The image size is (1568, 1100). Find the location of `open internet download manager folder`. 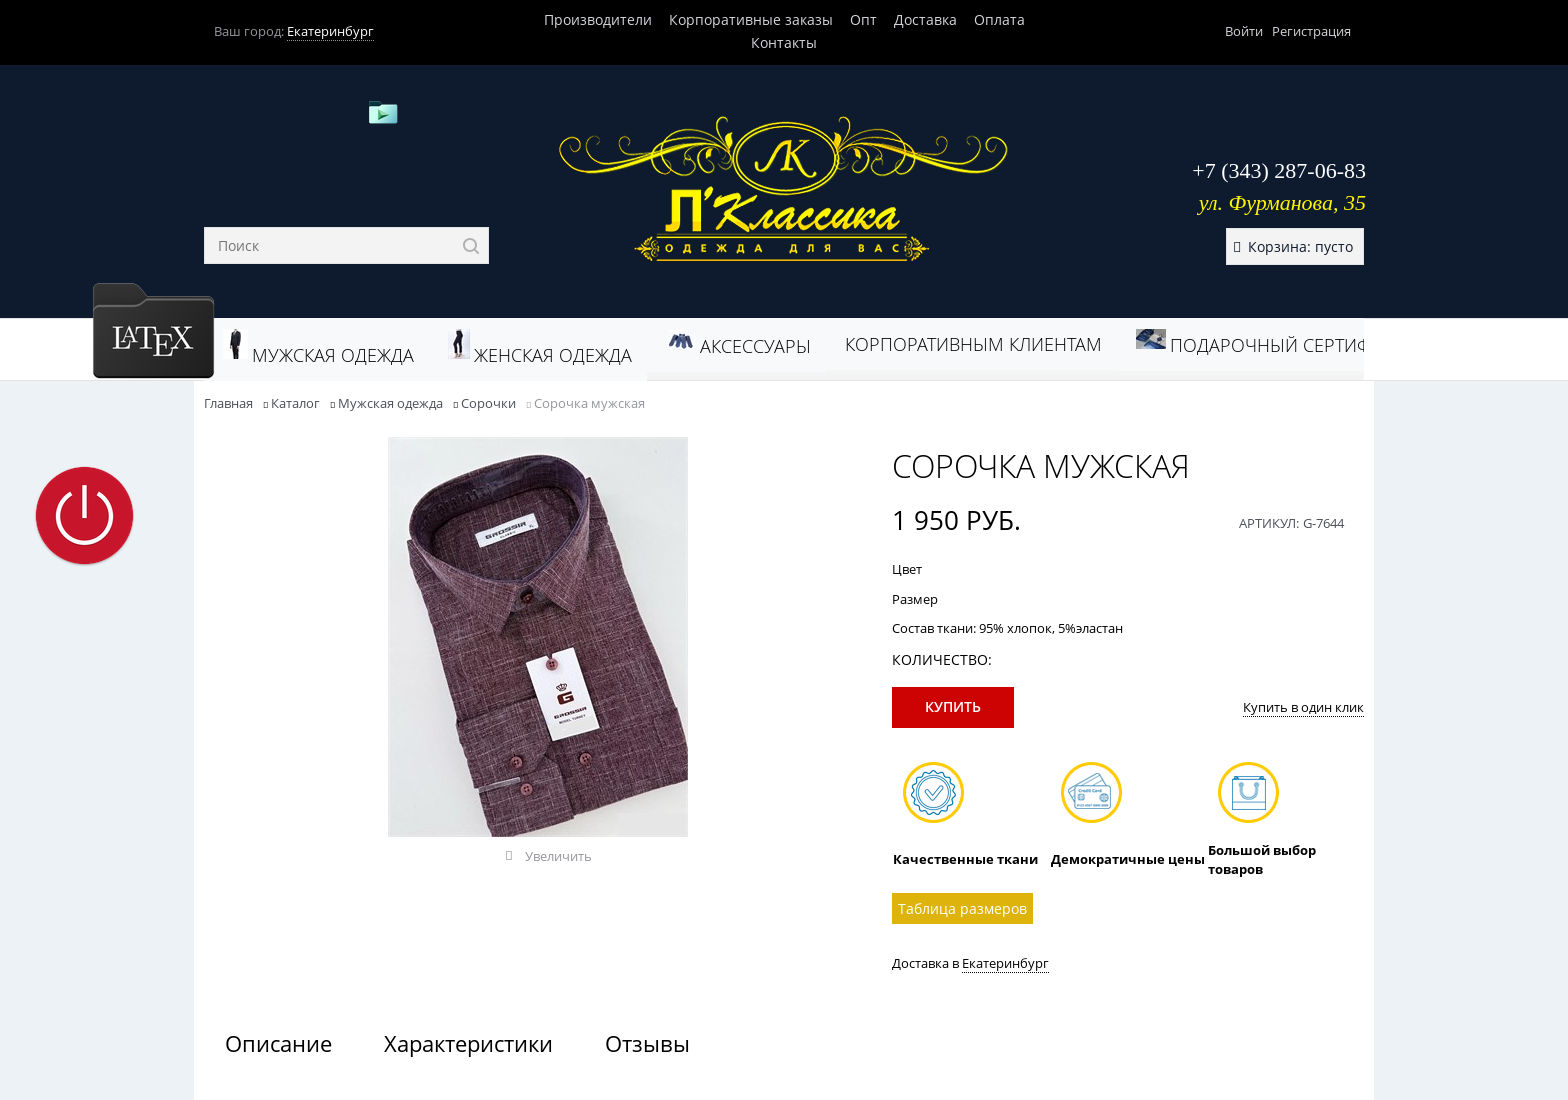

open internet download manager folder is located at coordinates (383, 113).